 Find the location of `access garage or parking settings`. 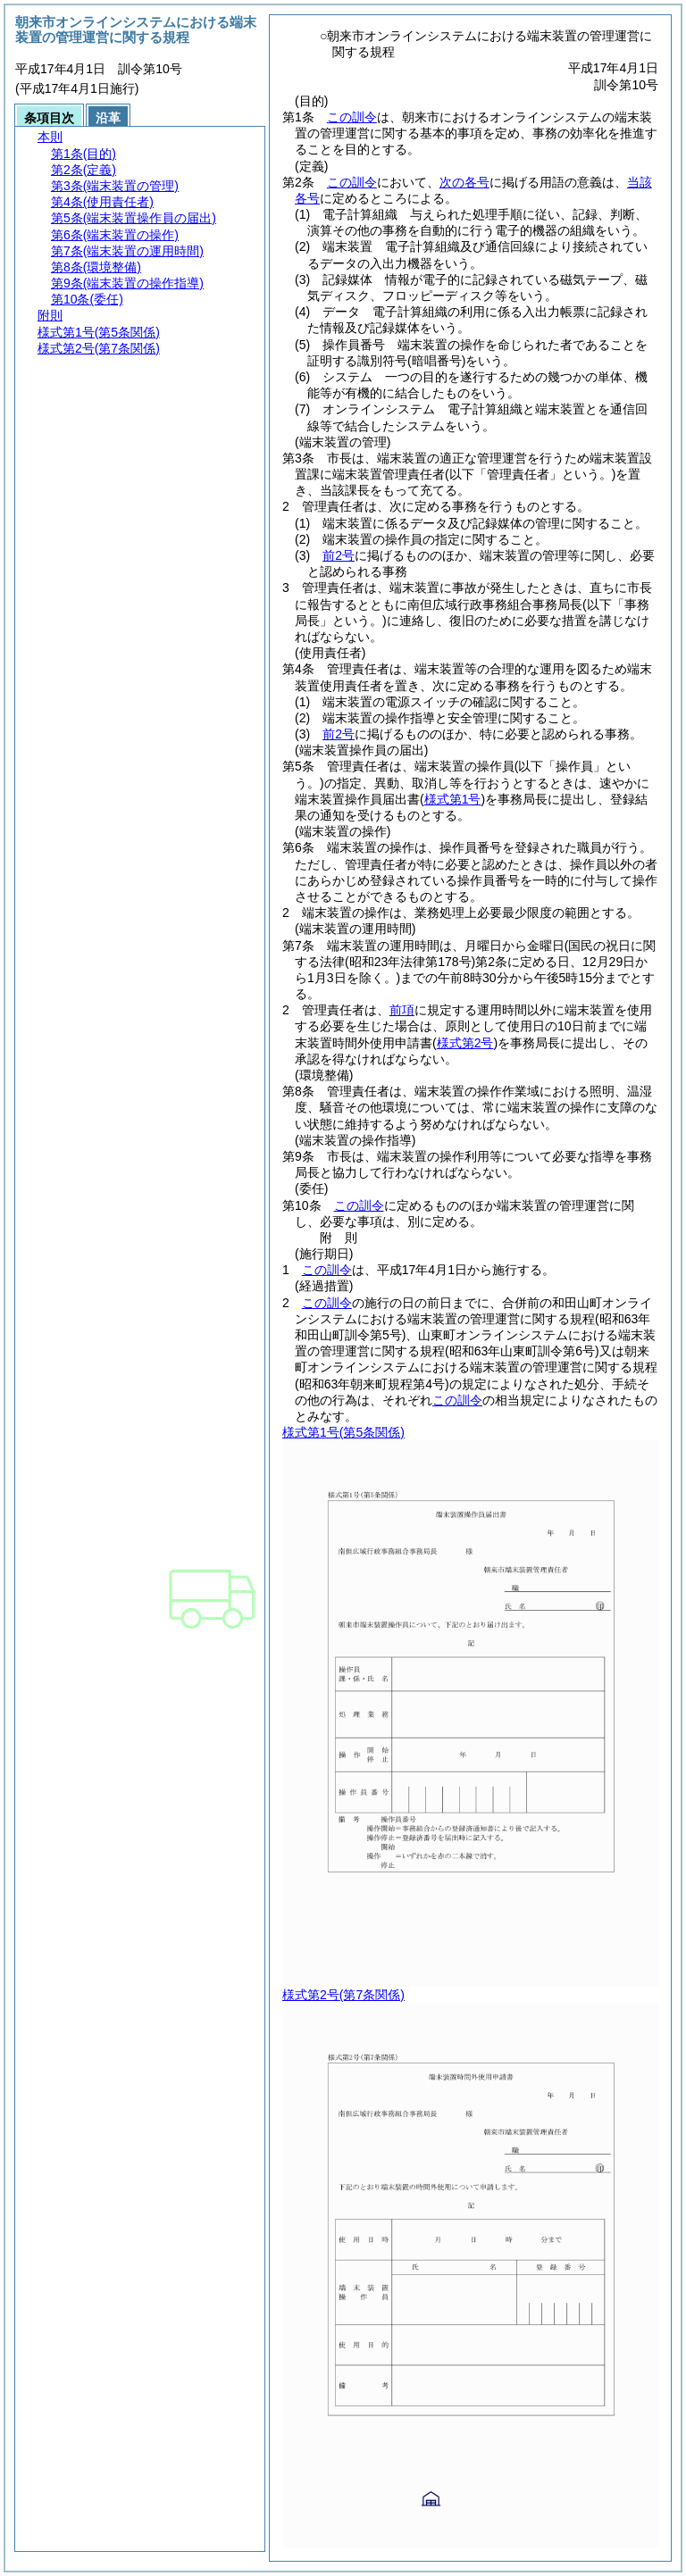

access garage or parking settings is located at coordinates (431, 2499).